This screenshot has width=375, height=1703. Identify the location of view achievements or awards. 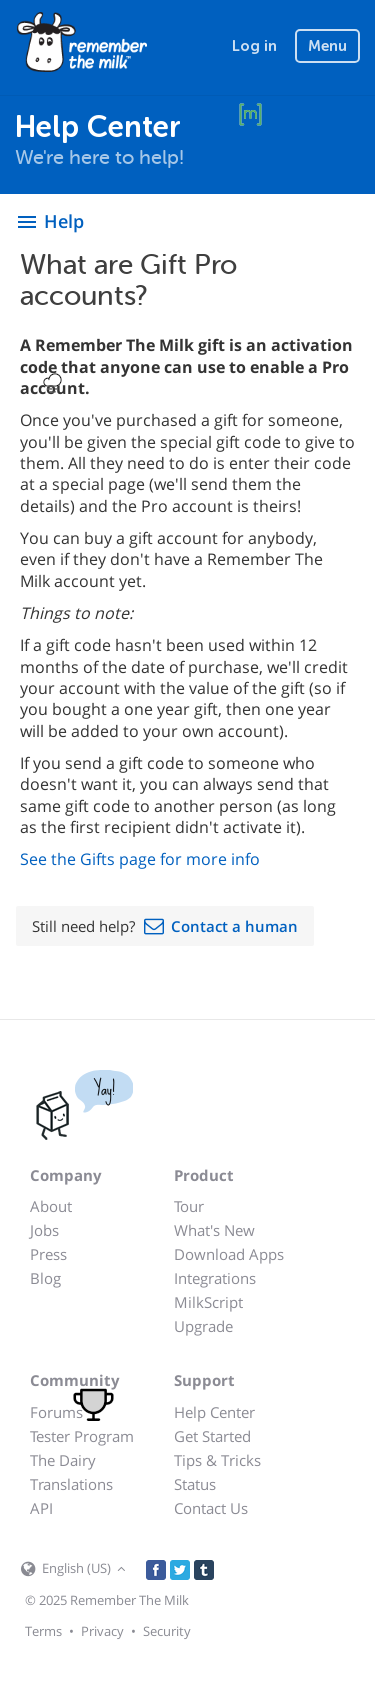
(93, 1403).